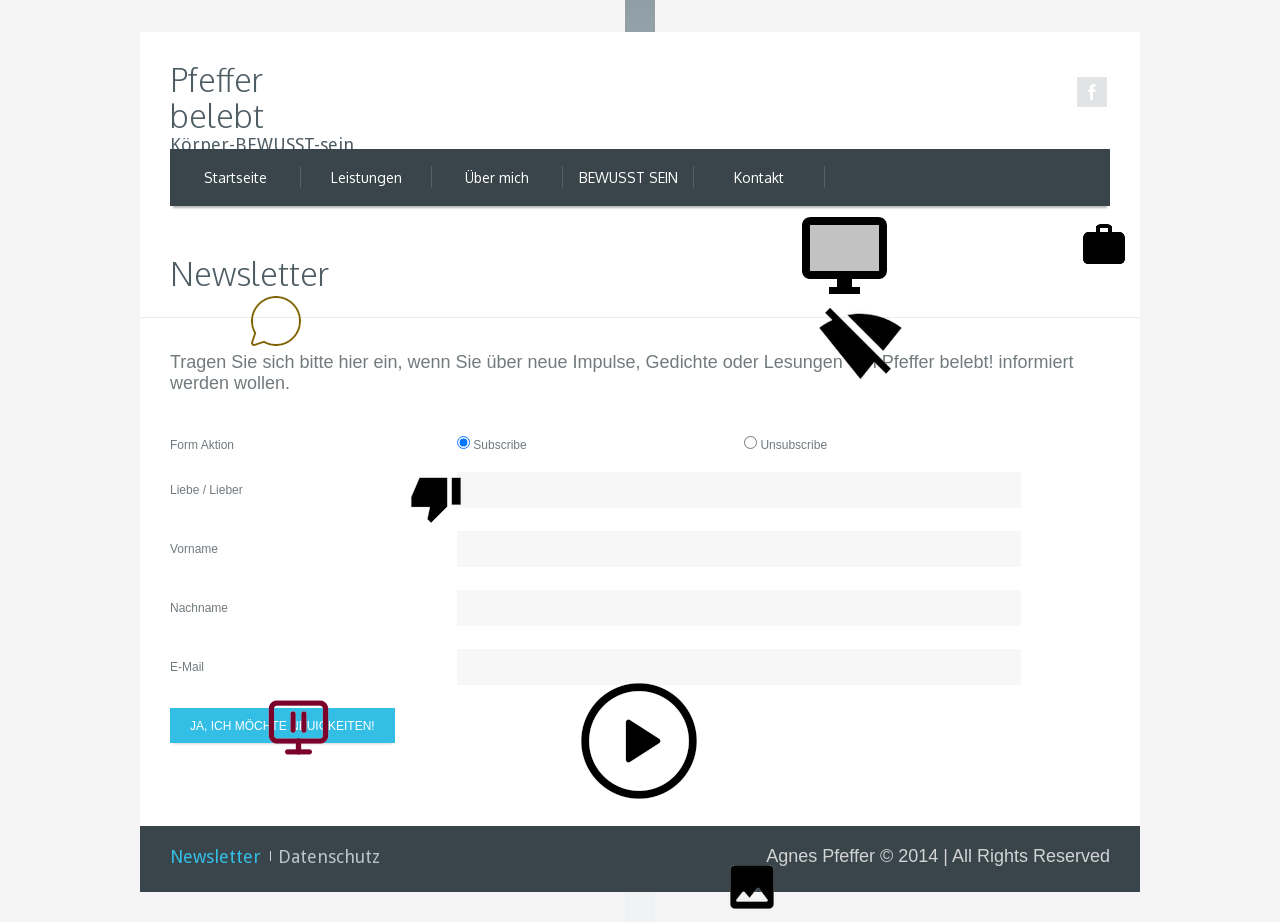 This screenshot has height=922, width=1280. I want to click on insert or add an image, so click(752, 887).